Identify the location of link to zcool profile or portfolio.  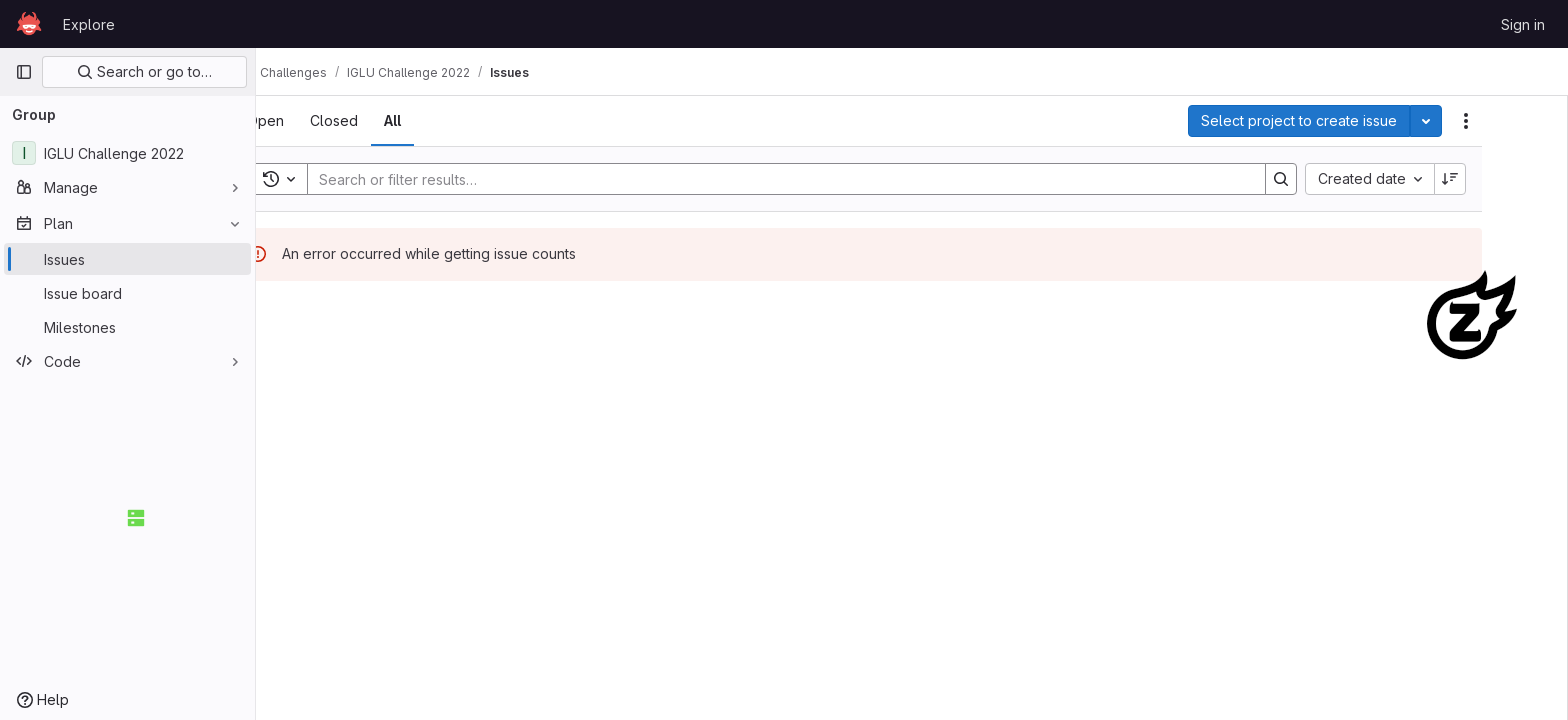
(1472, 315).